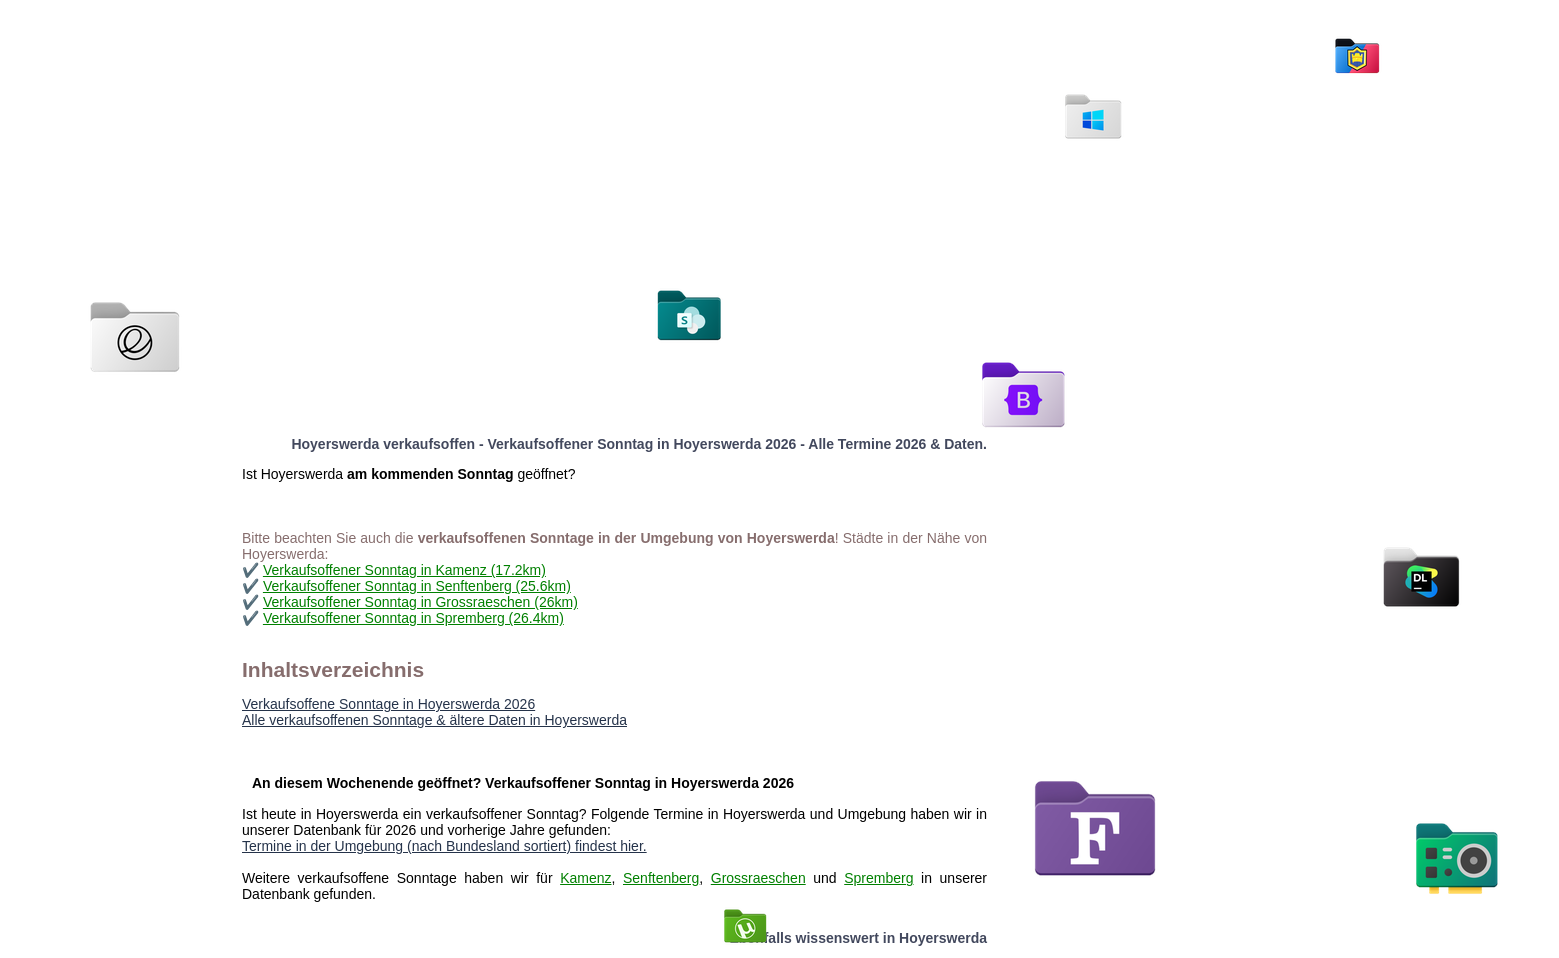  Describe the element at coordinates (689, 317) in the screenshot. I see `open microsoft sharepoint folder` at that location.